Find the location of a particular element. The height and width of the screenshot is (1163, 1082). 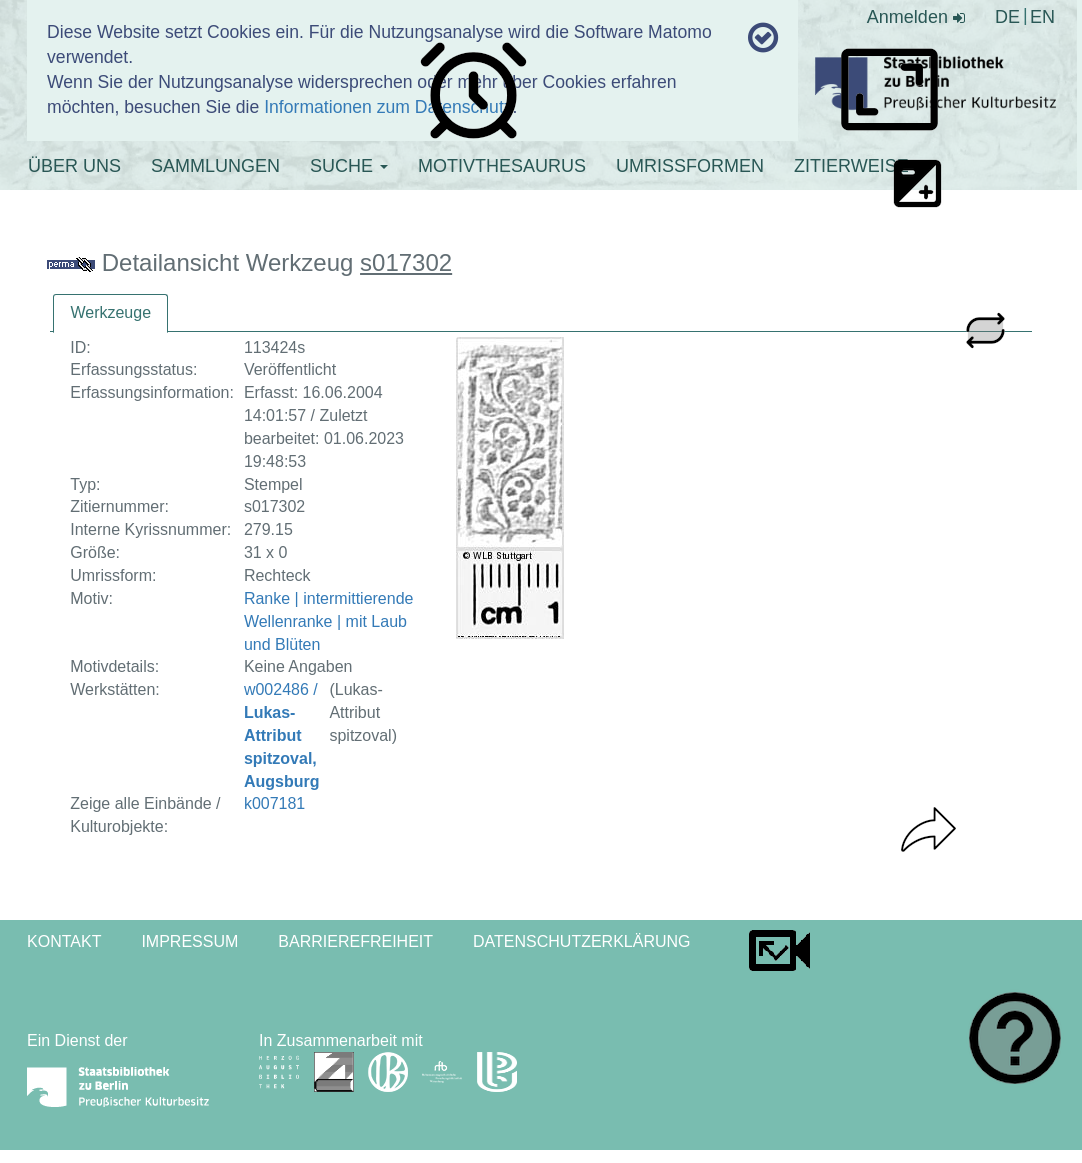

adjust image exposure settings is located at coordinates (917, 183).